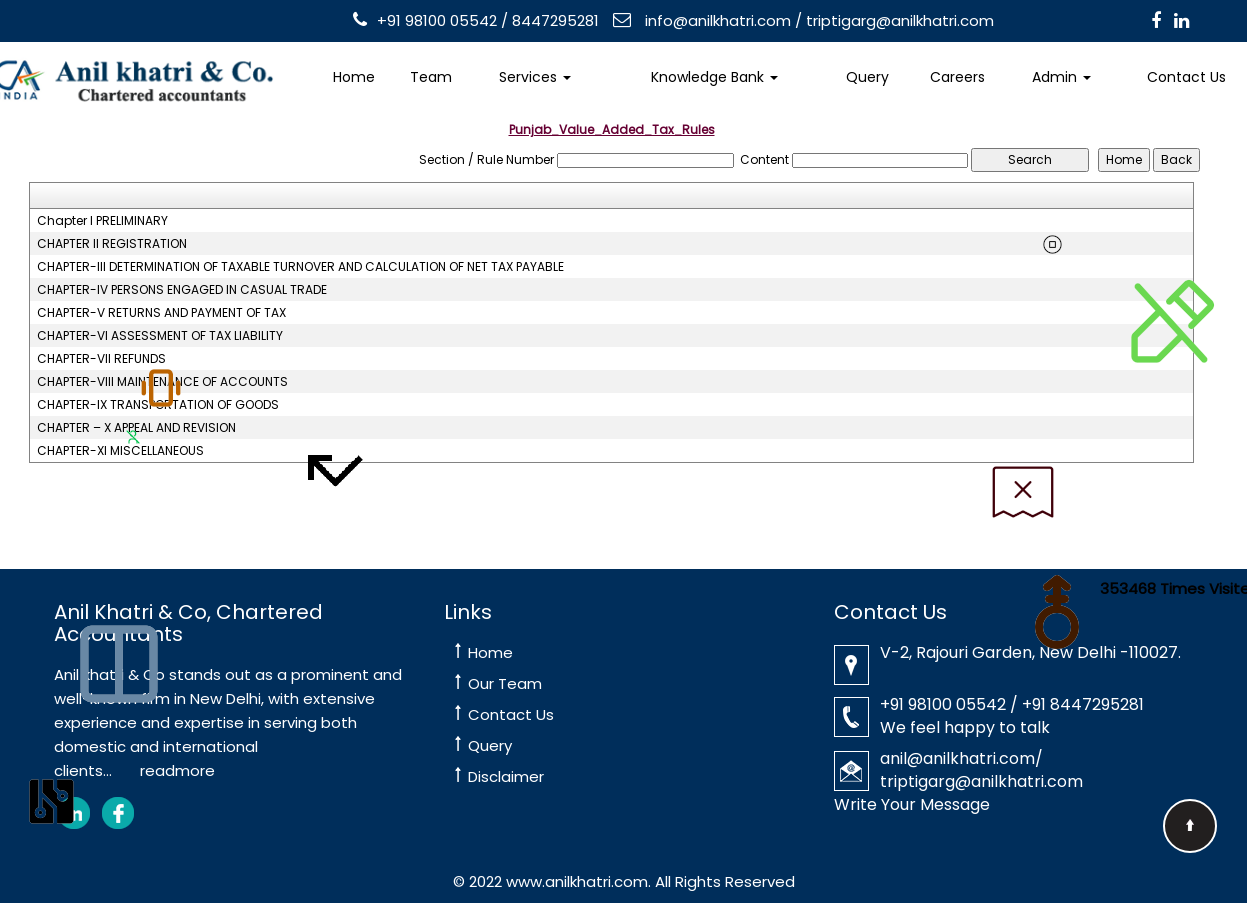 The width and height of the screenshot is (1247, 903). What do you see at coordinates (161, 388) in the screenshot?
I see `enable vibrate mode on your device` at bounding box center [161, 388].